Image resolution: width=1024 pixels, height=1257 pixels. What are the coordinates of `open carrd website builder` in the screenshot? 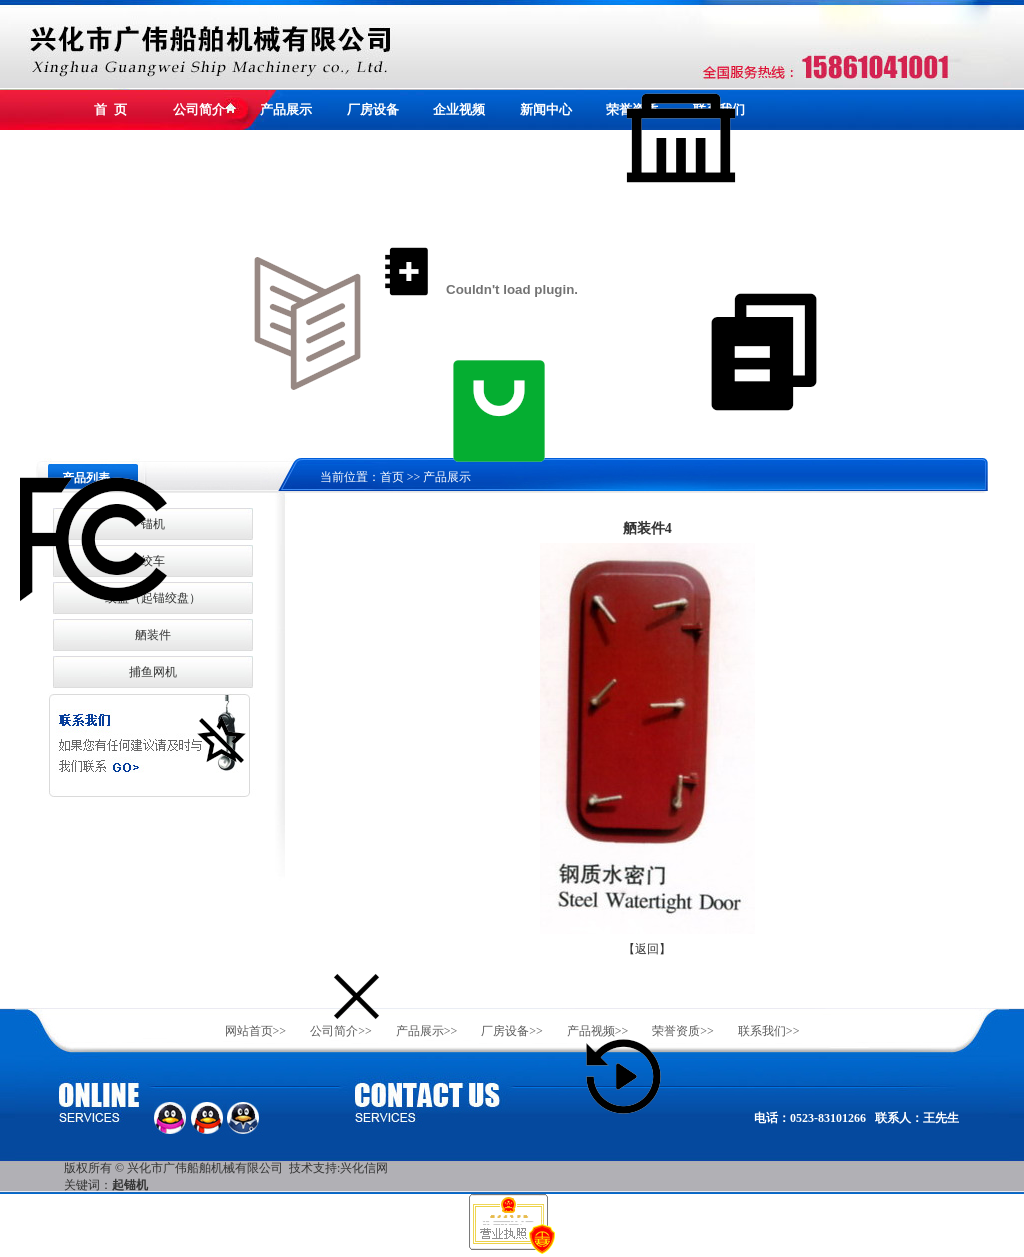 It's located at (307, 323).